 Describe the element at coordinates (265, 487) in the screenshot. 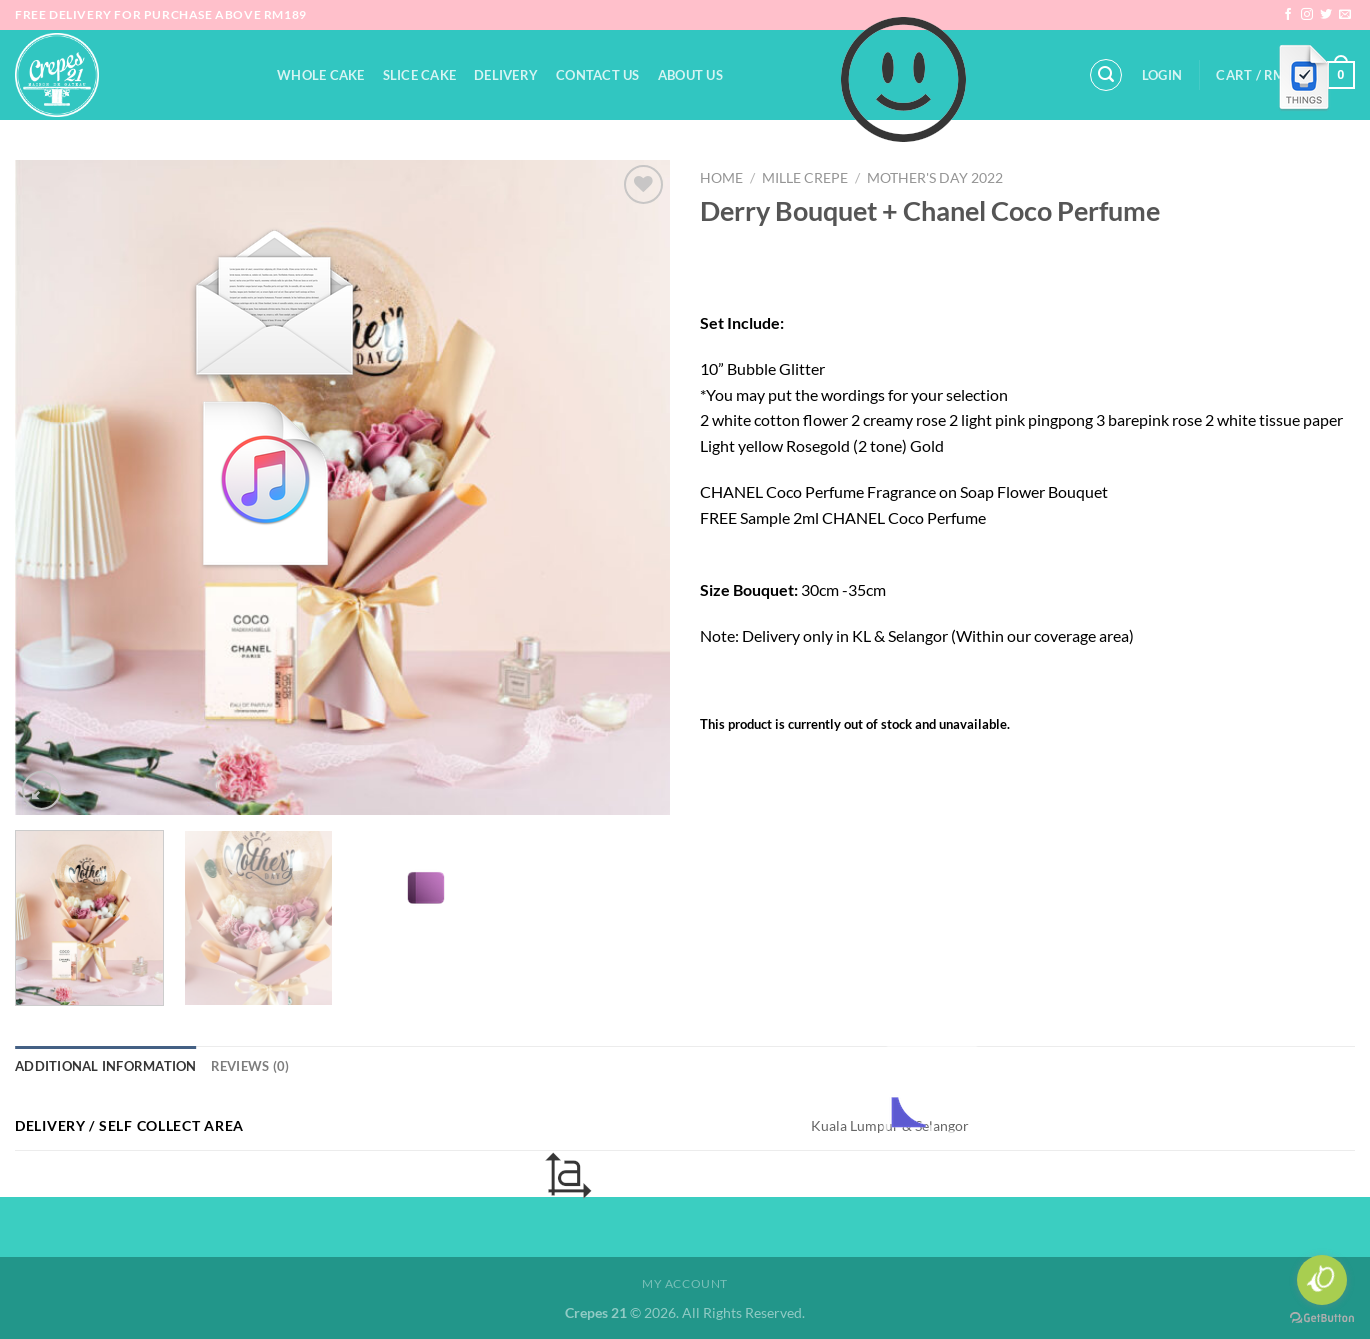

I see `open an iTunes-related file or document` at that location.